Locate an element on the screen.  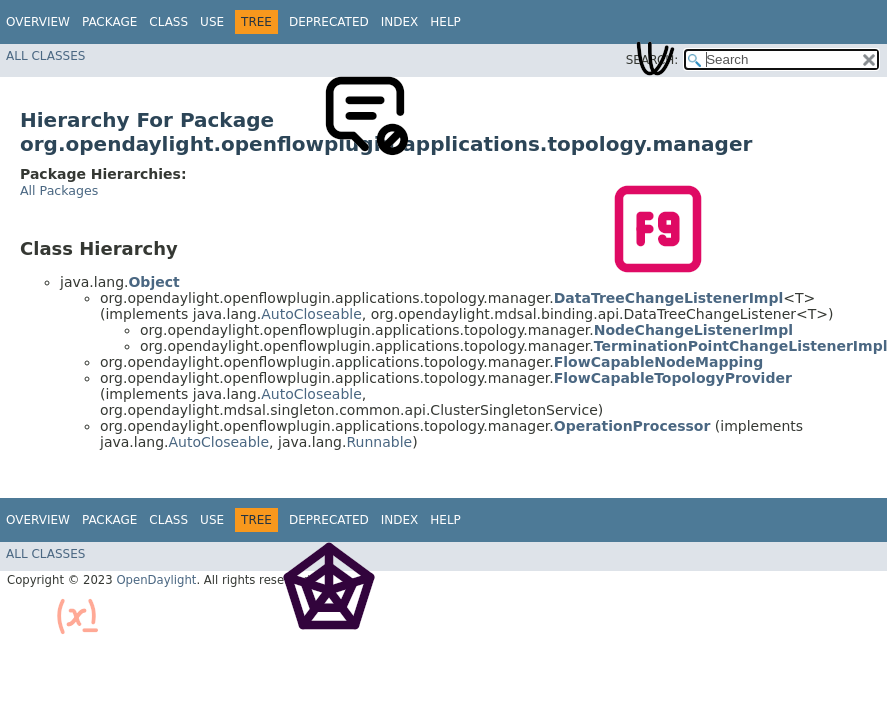
cancel or block a message is located at coordinates (365, 112).